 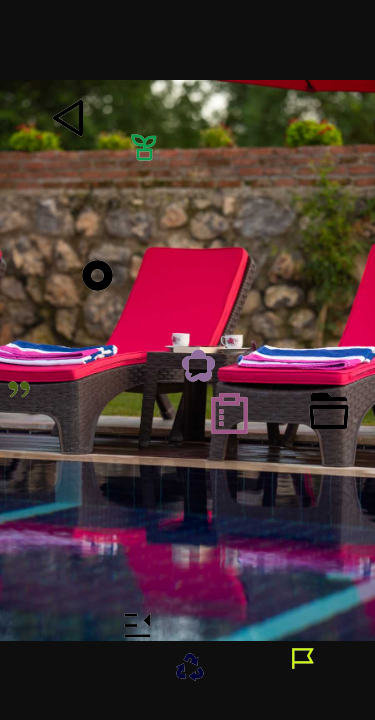 I want to click on collapse or hide the sidebar menu, so click(x=137, y=625).